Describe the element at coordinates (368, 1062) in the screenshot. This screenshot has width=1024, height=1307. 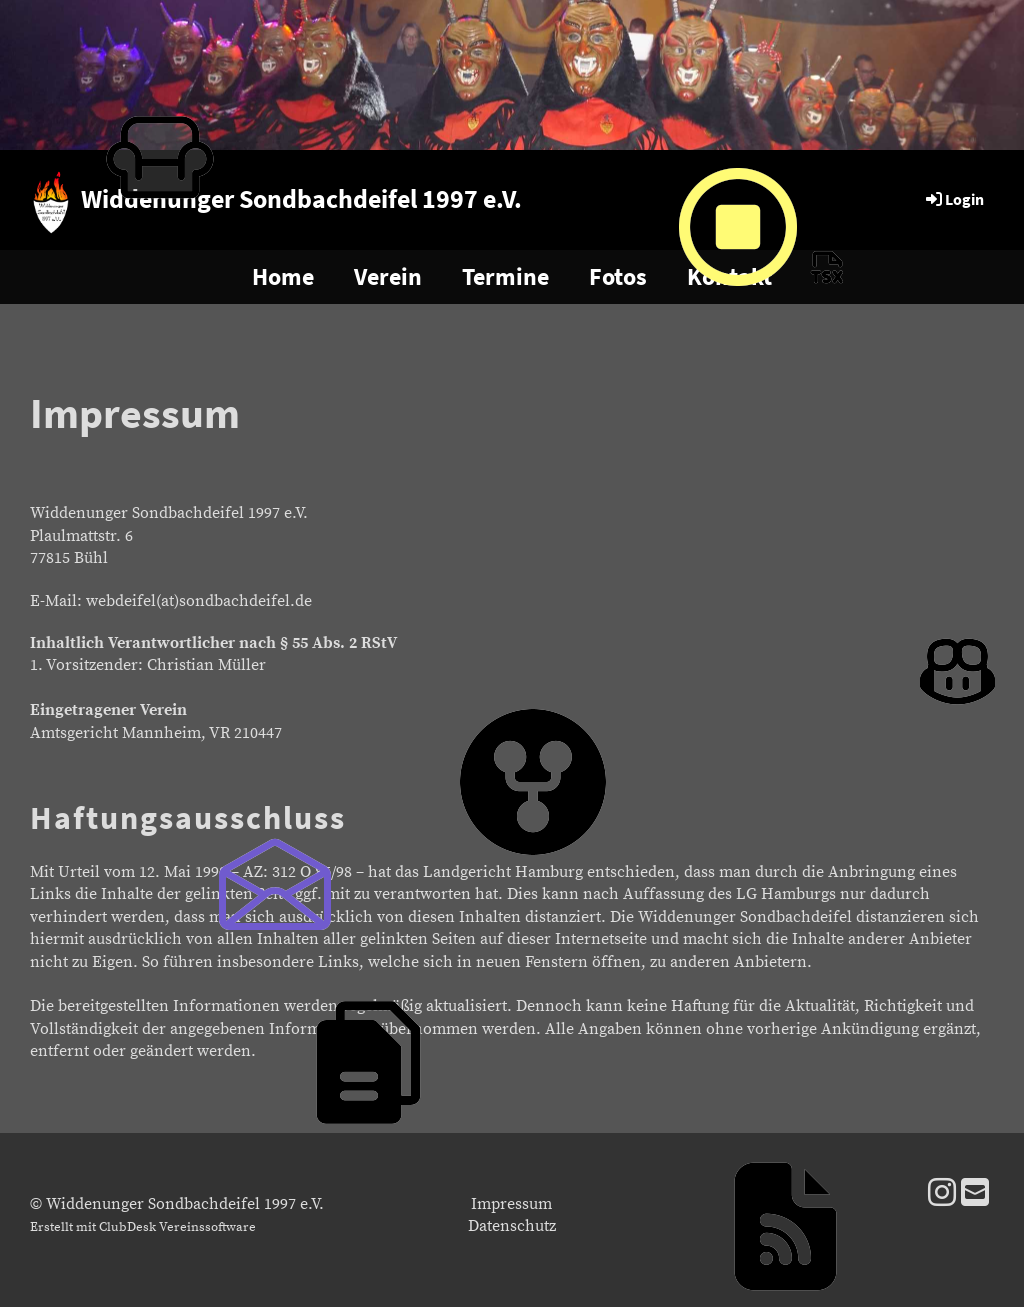
I see `access your files or documents` at that location.